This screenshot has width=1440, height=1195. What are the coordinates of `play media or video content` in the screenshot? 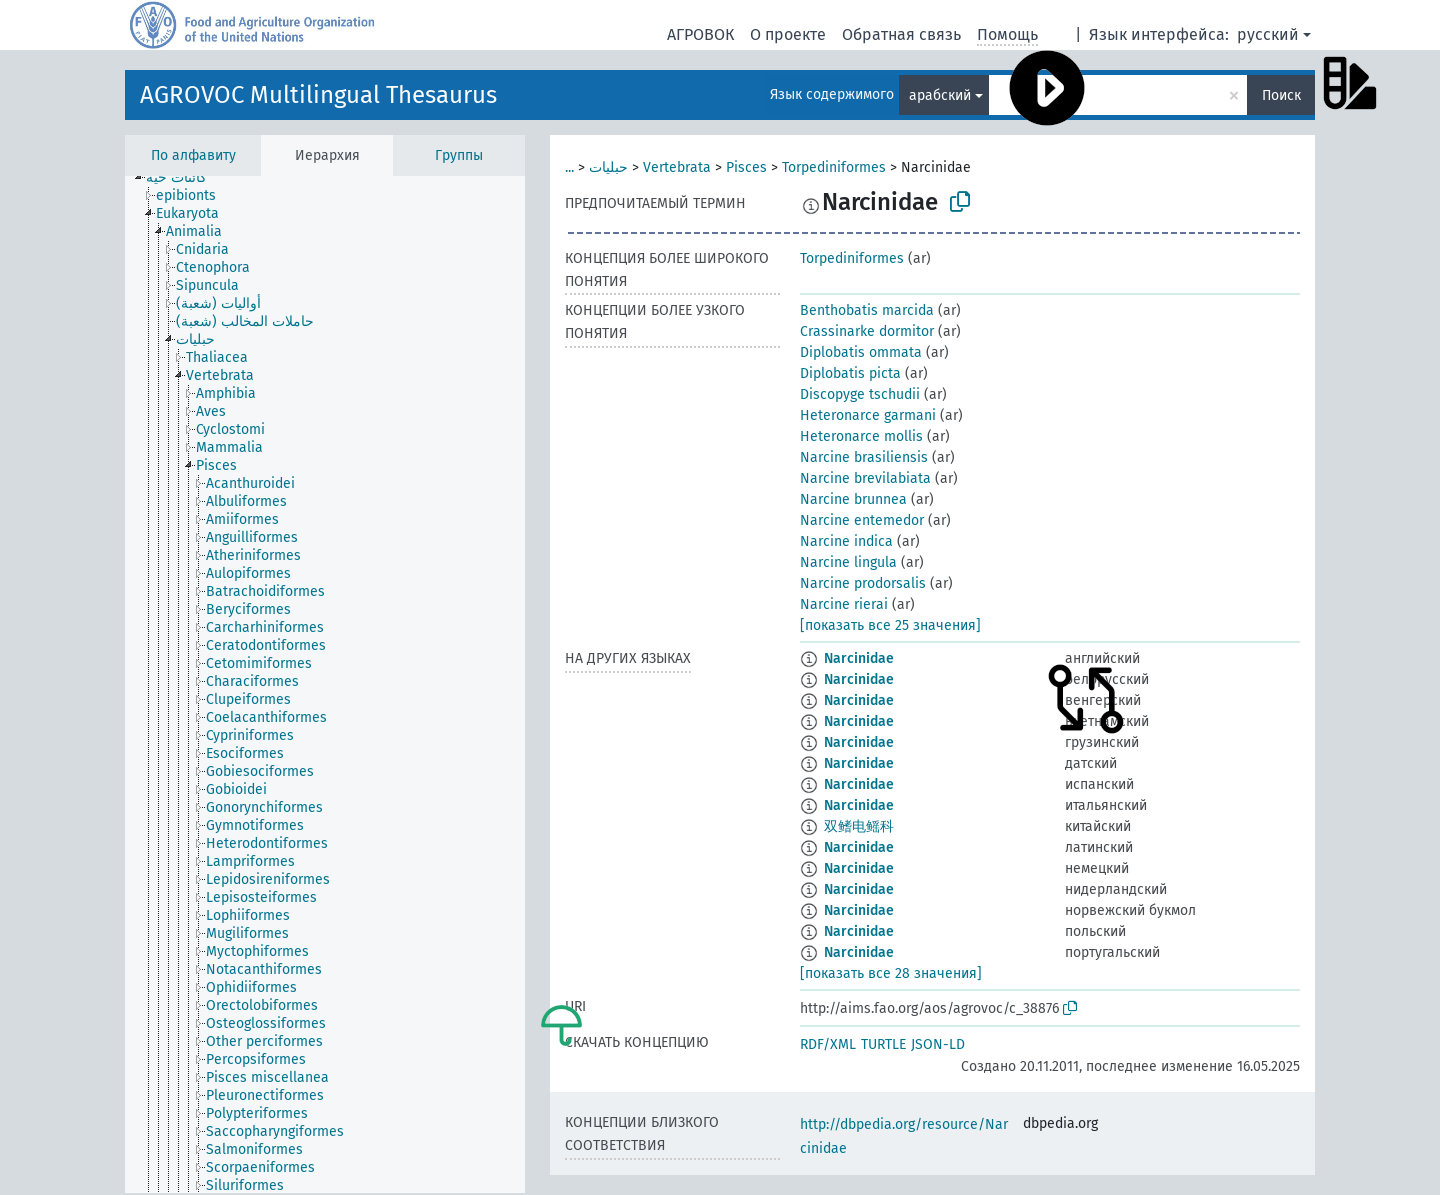 It's located at (1047, 88).